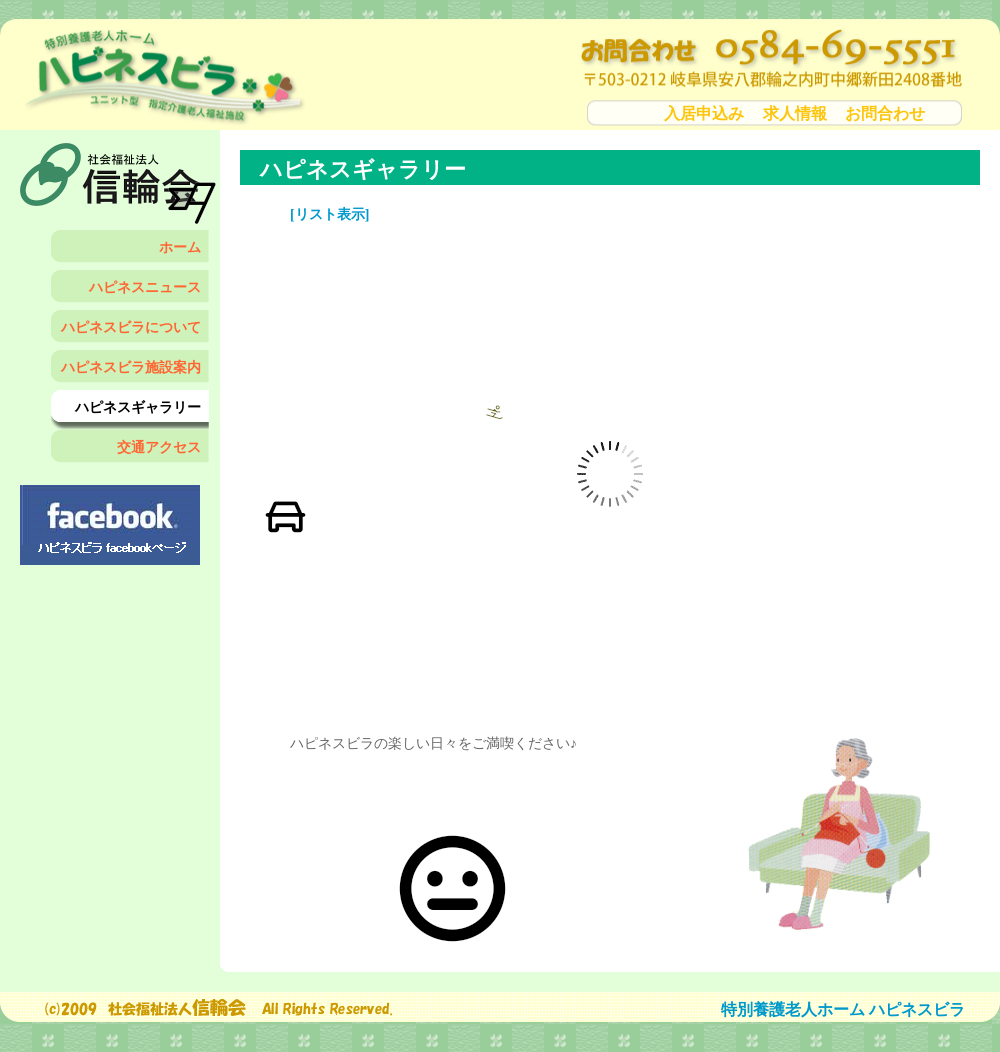  Describe the element at coordinates (285, 517) in the screenshot. I see `access vehicle or car-related settings` at that location.